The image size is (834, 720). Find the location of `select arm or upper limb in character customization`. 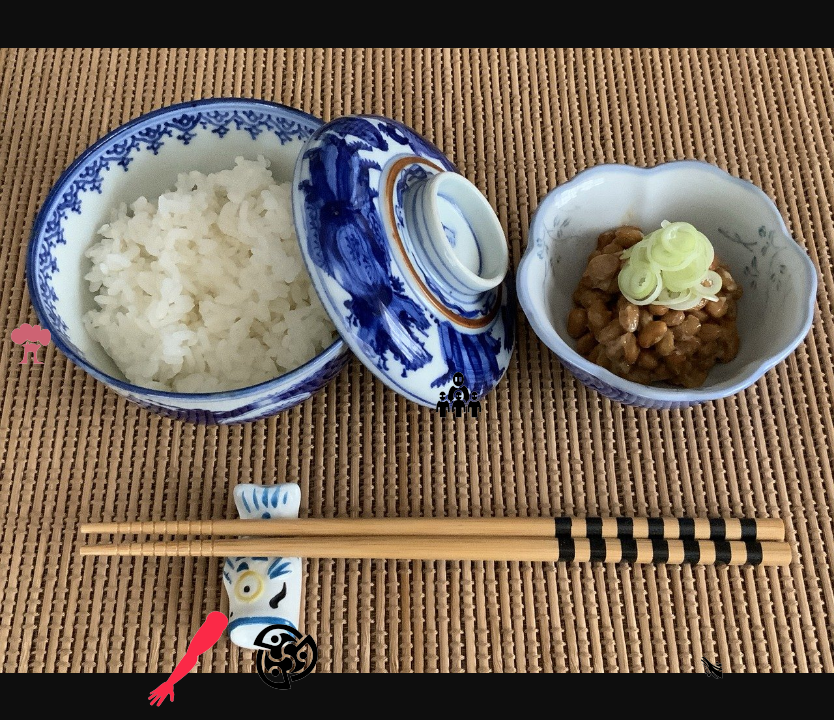

select arm or upper limb in character customization is located at coordinates (188, 659).